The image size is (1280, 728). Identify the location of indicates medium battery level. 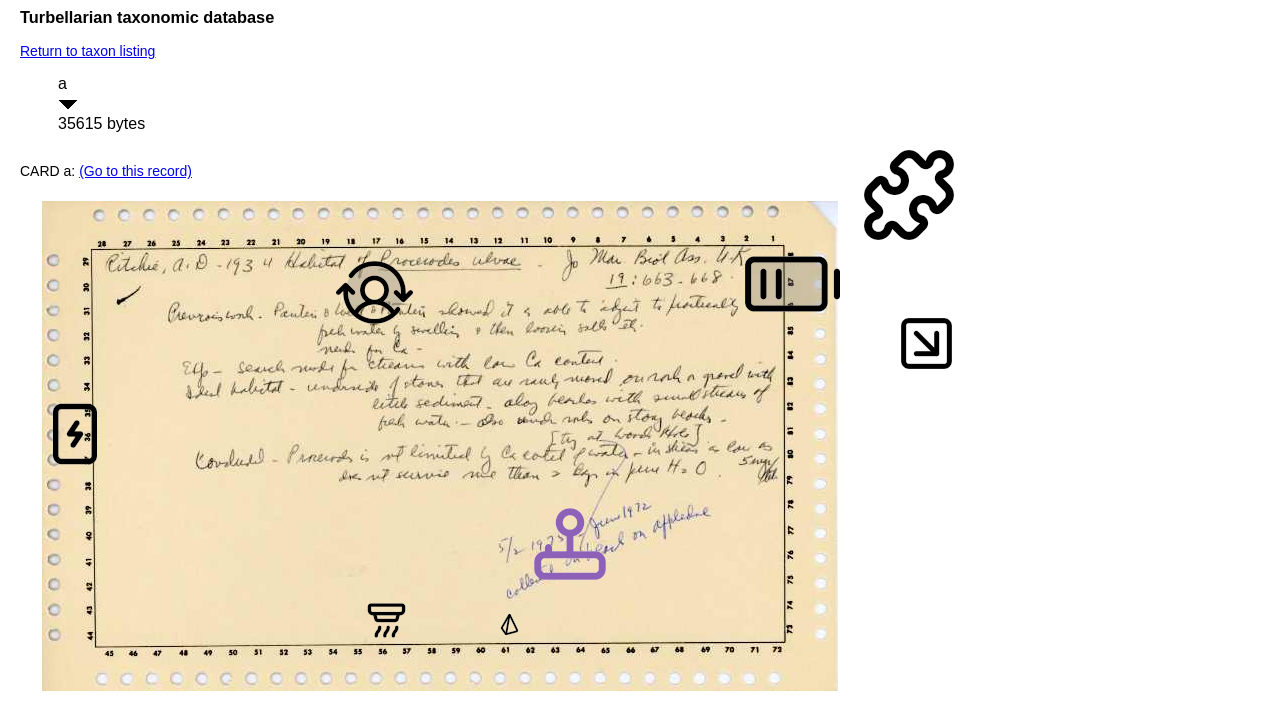
(791, 284).